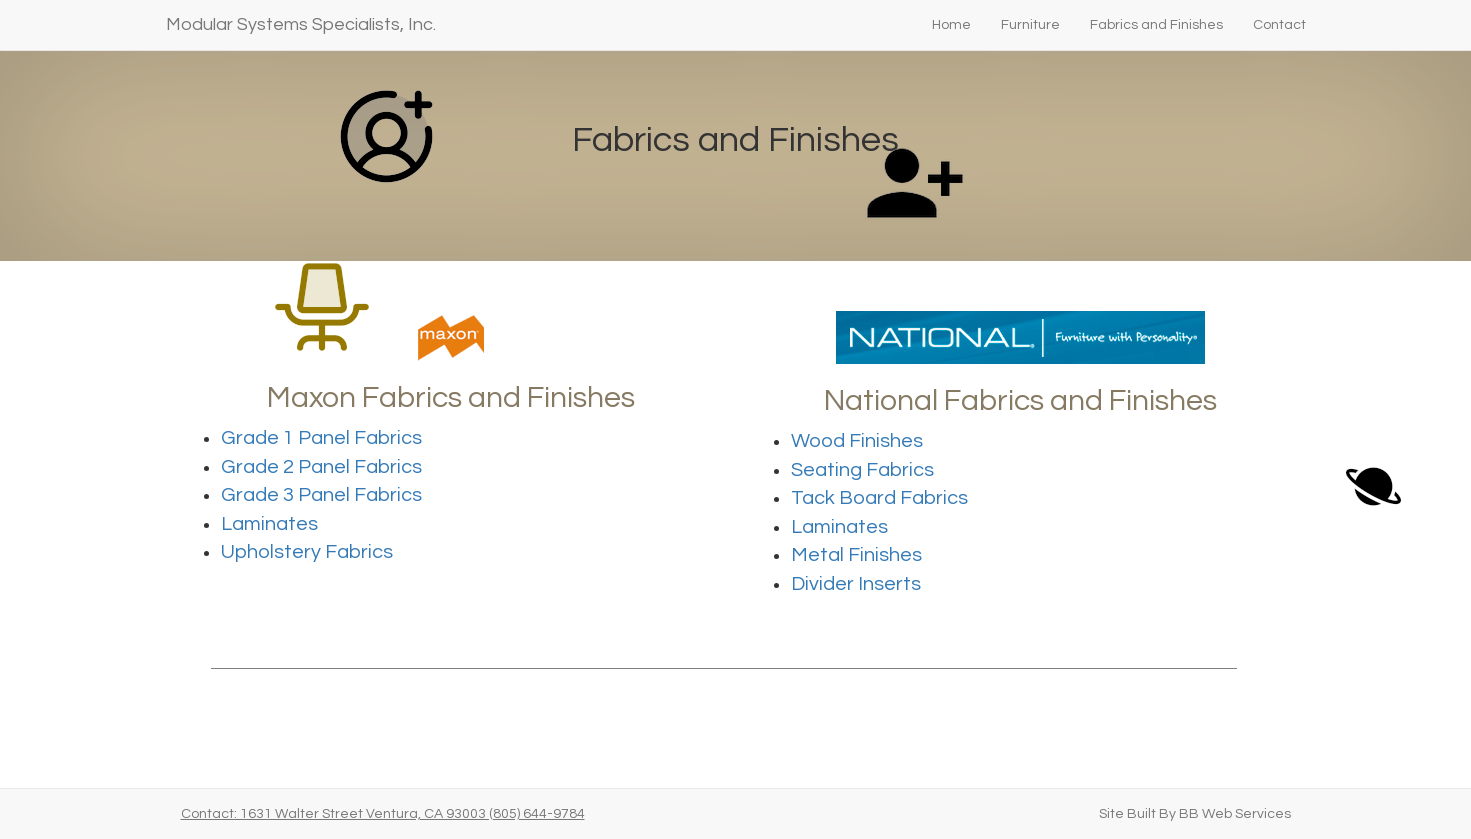  What do you see at coordinates (322, 307) in the screenshot?
I see `office or workspace settings` at bounding box center [322, 307].